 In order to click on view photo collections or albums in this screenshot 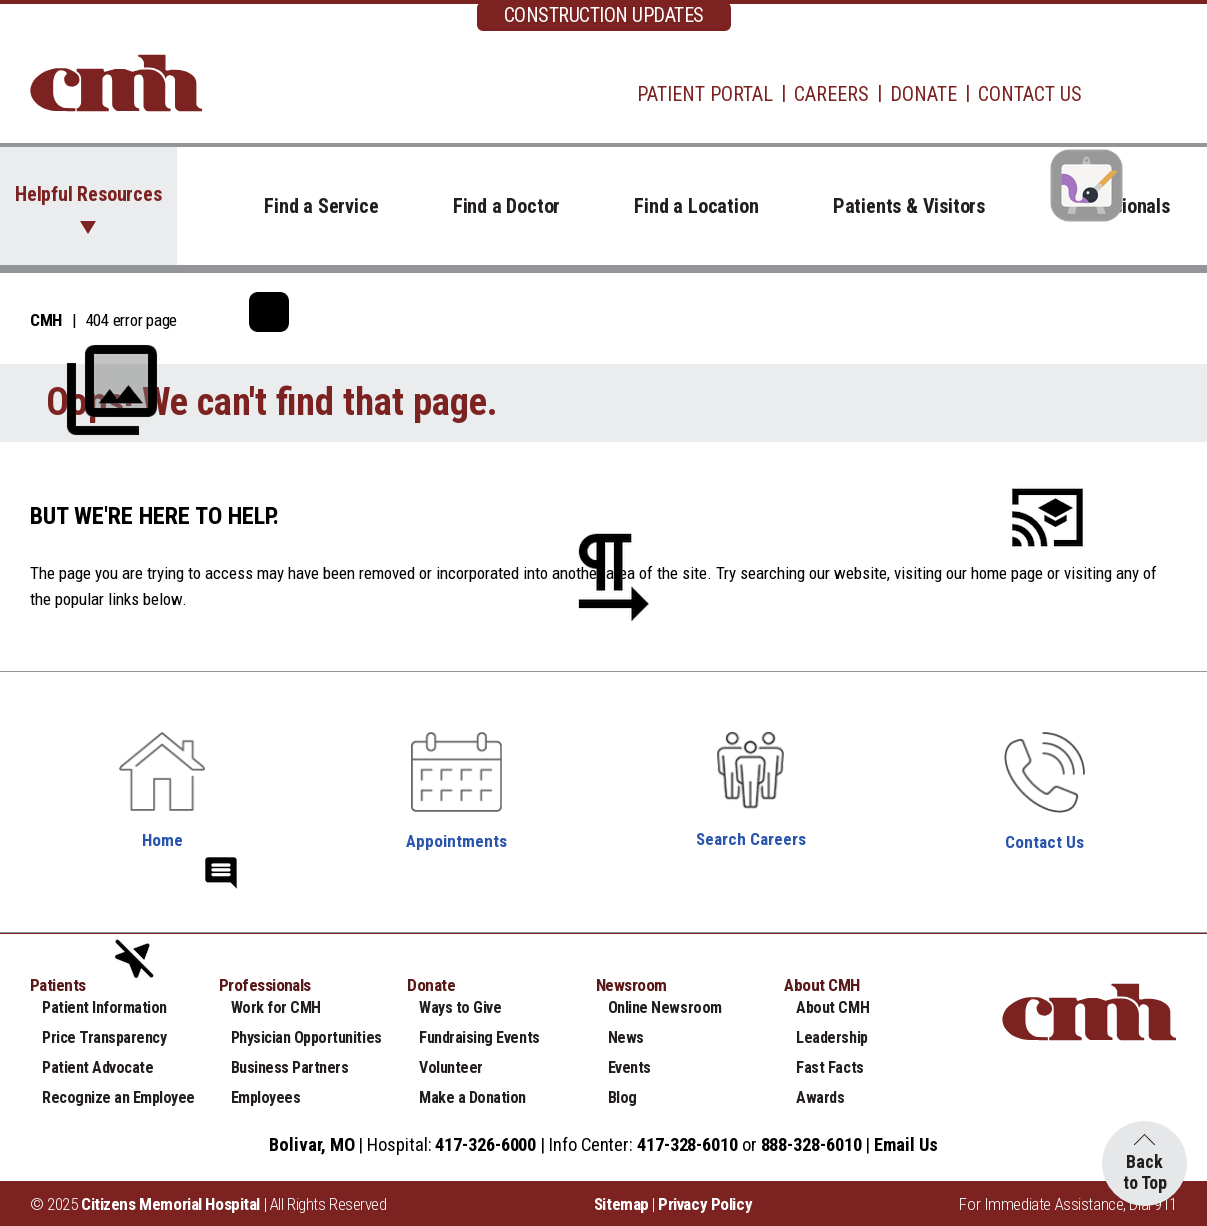, I will do `click(112, 390)`.